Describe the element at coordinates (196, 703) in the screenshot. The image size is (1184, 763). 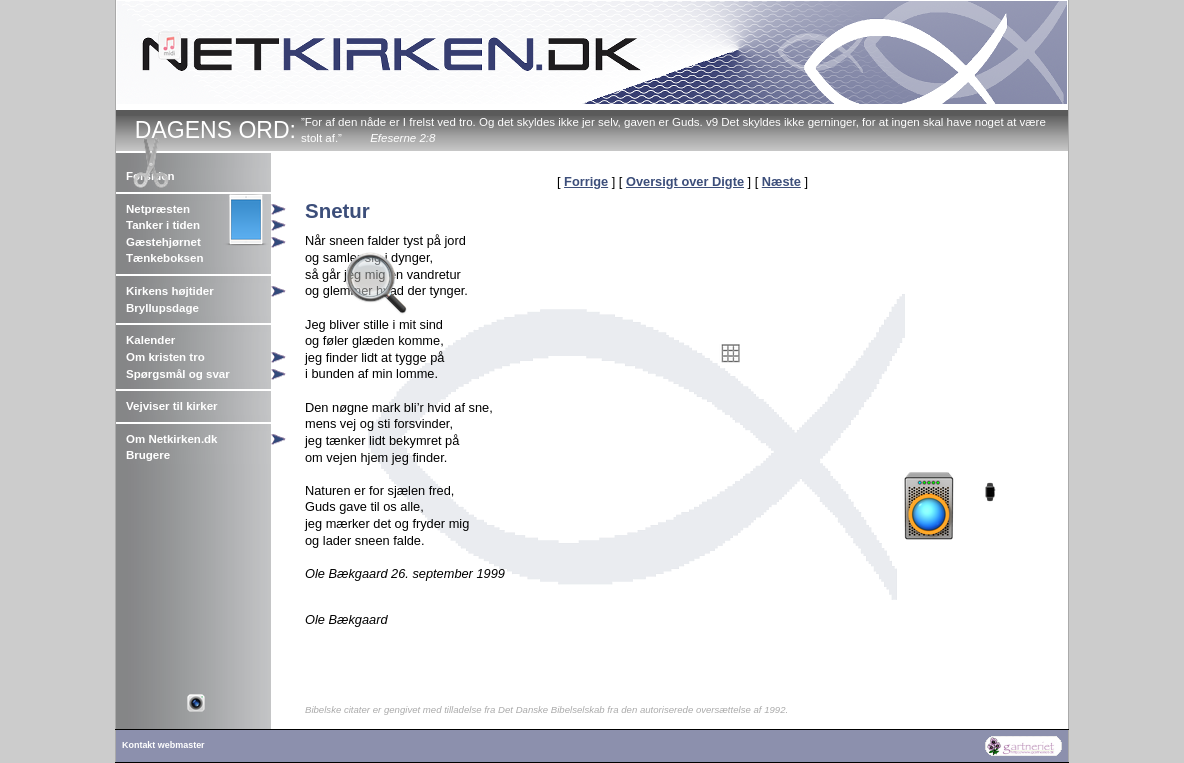
I see `access webcam settings` at that location.